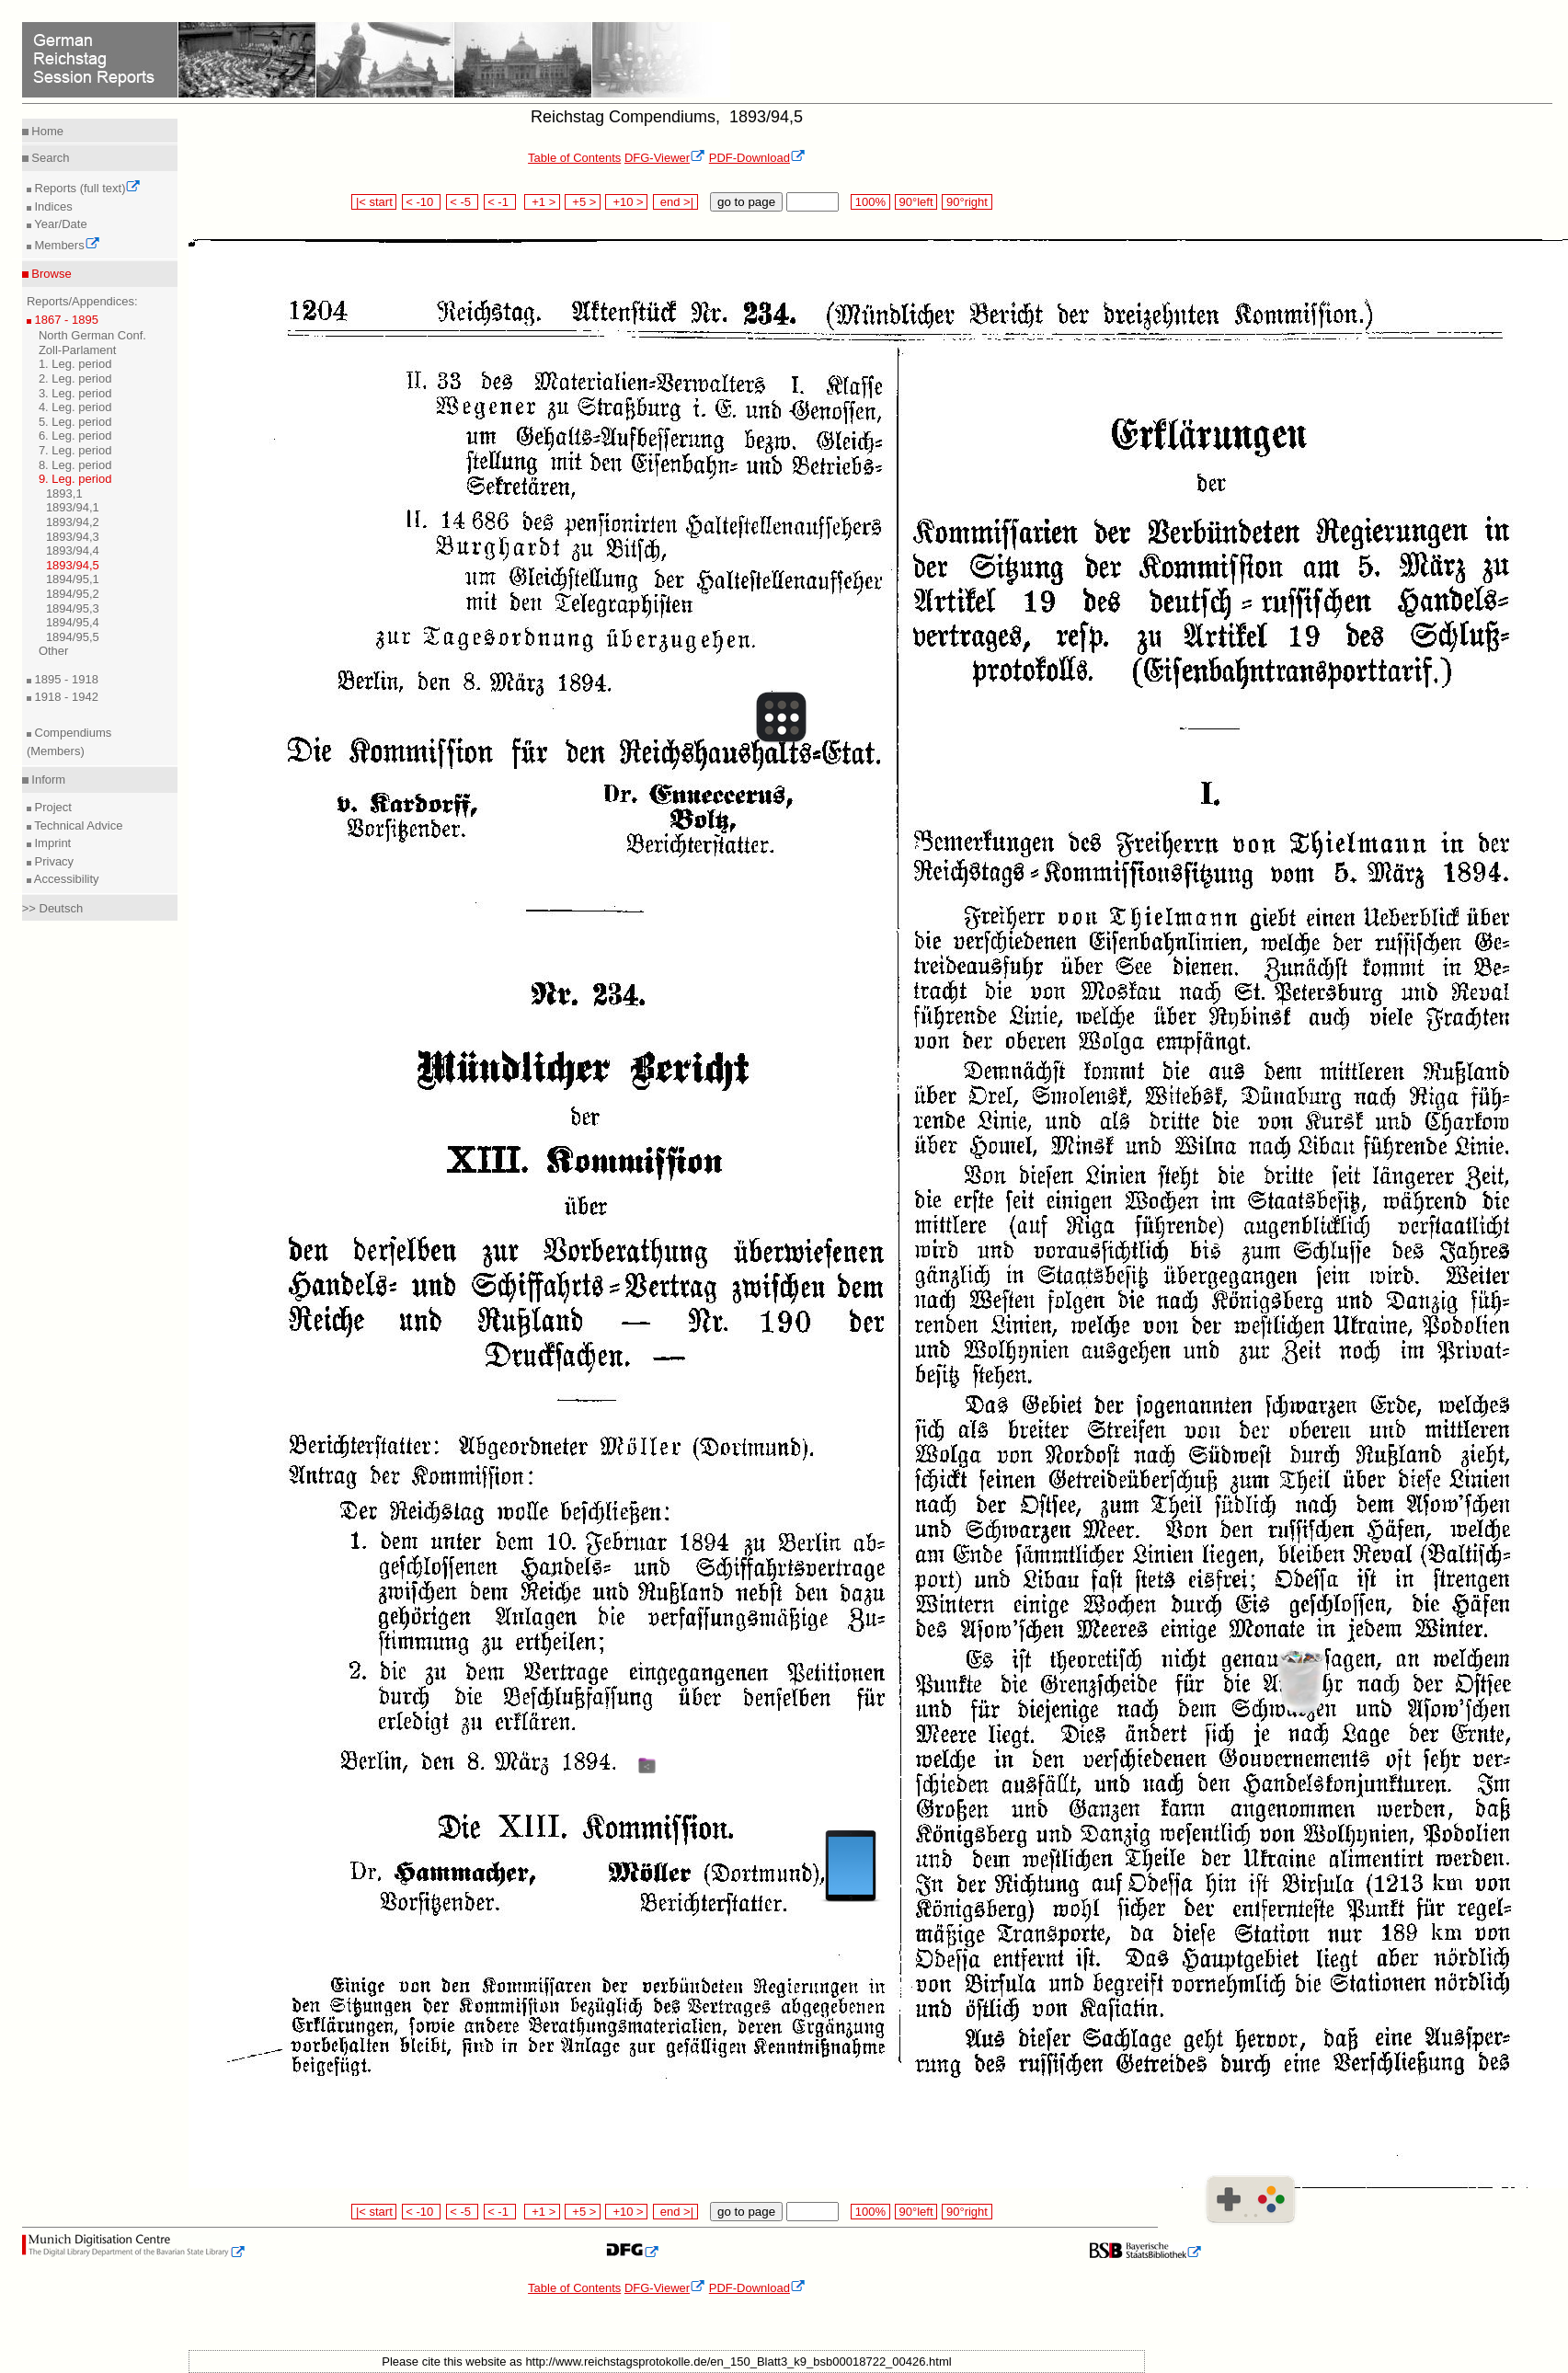  What do you see at coordinates (647, 1765) in the screenshot?
I see `access your public shared folder` at bounding box center [647, 1765].